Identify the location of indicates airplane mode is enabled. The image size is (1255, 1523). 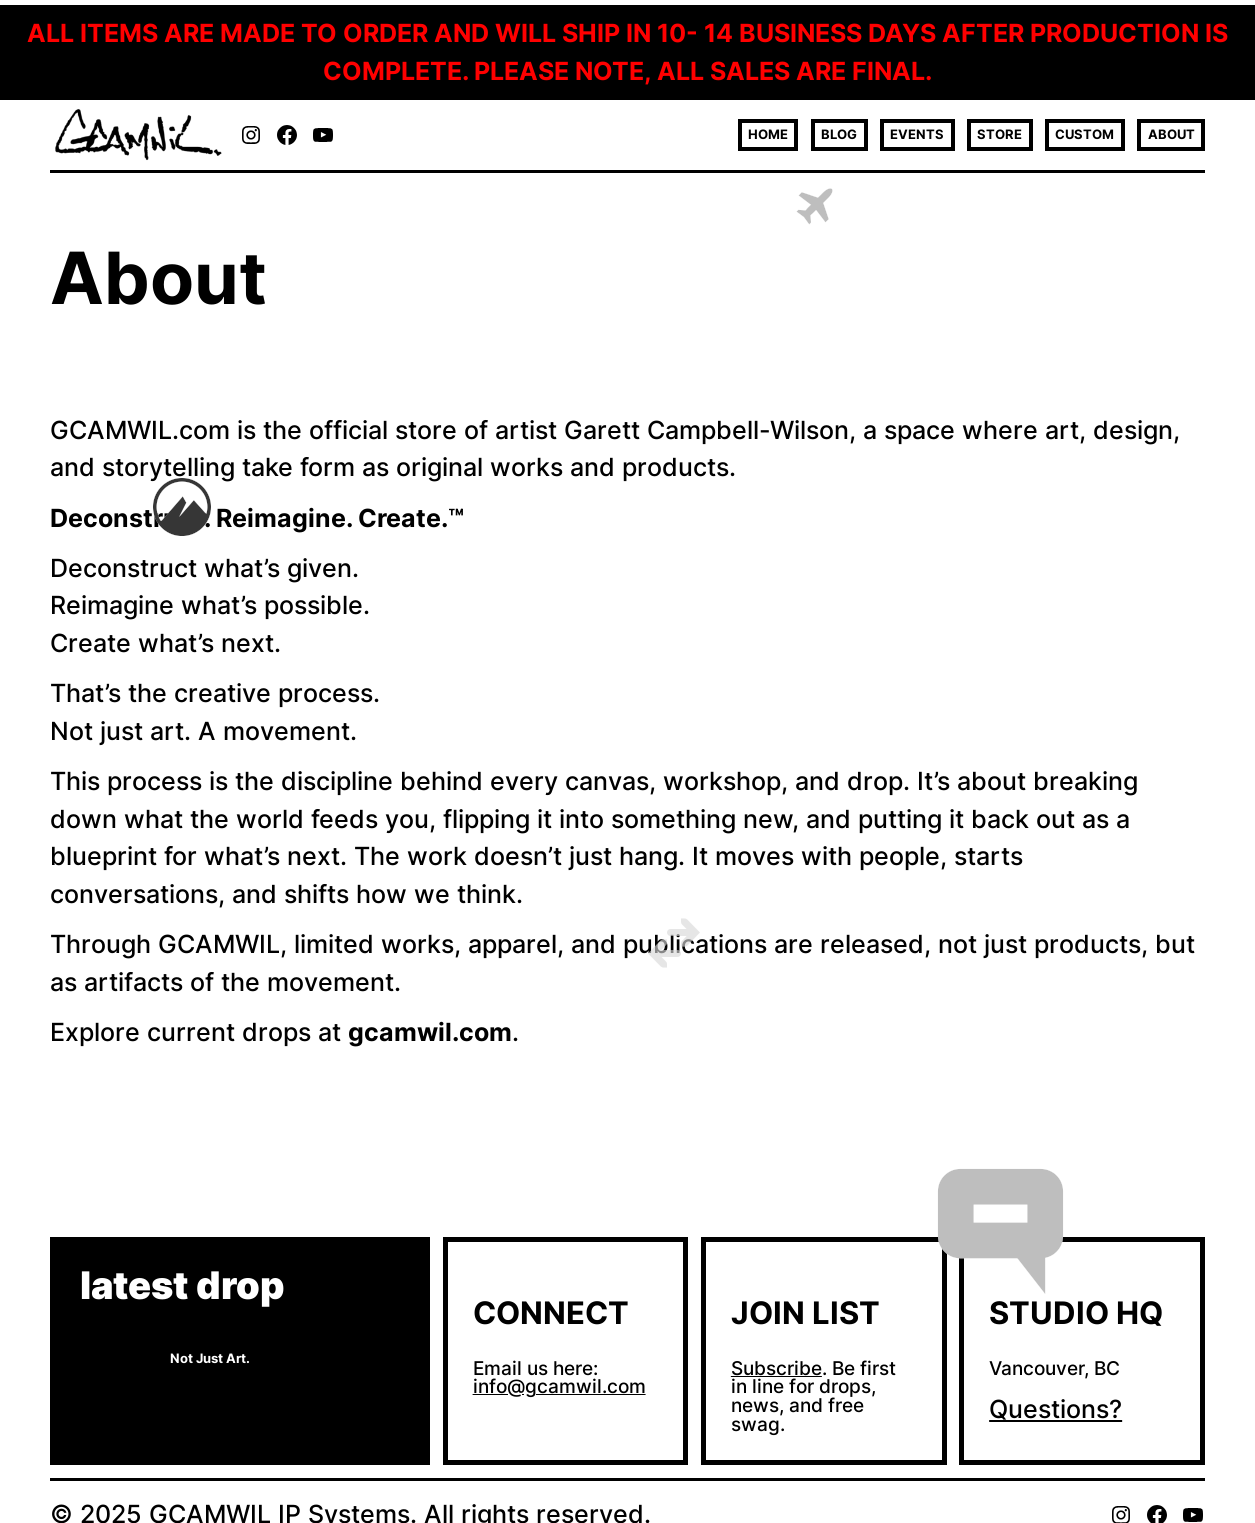
(814, 206).